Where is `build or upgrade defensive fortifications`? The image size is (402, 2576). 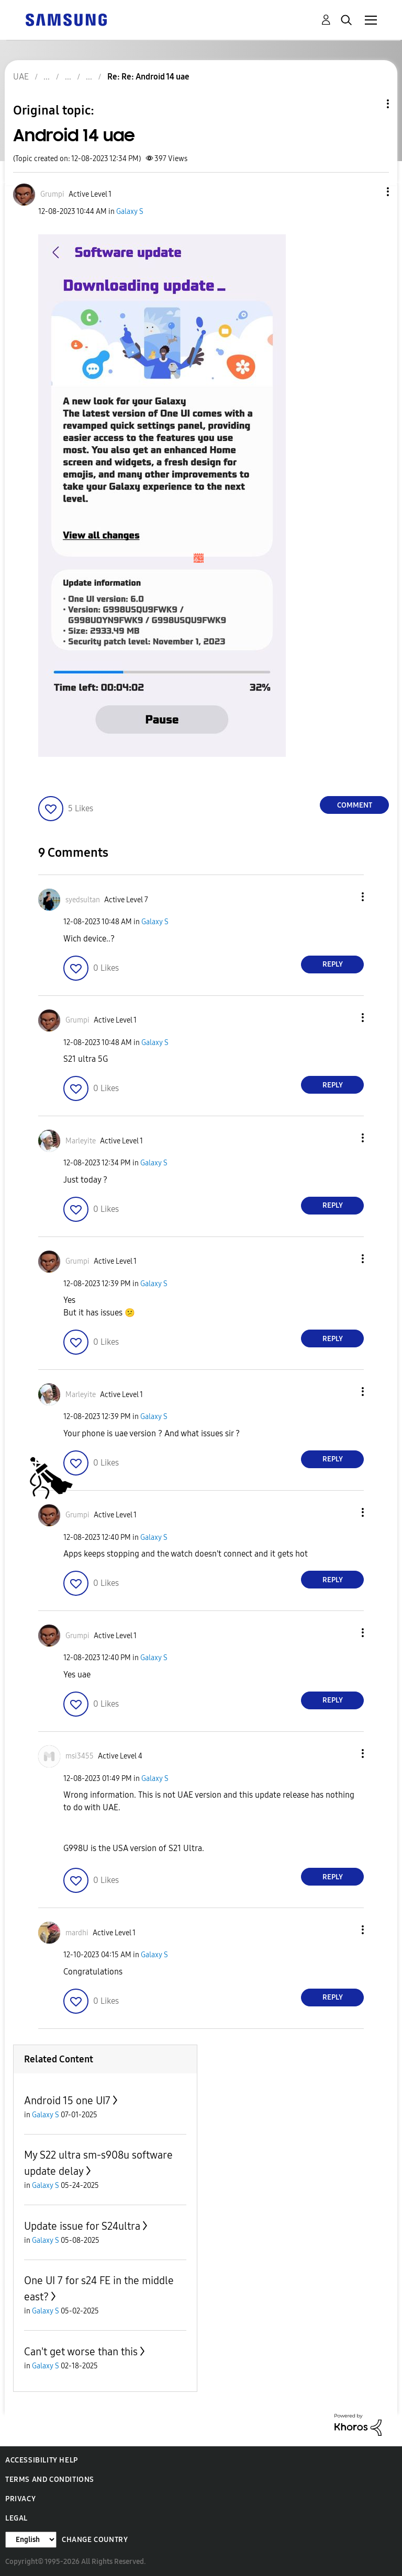
build or upgrade defensive fortifications is located at coordinates (198, 558).